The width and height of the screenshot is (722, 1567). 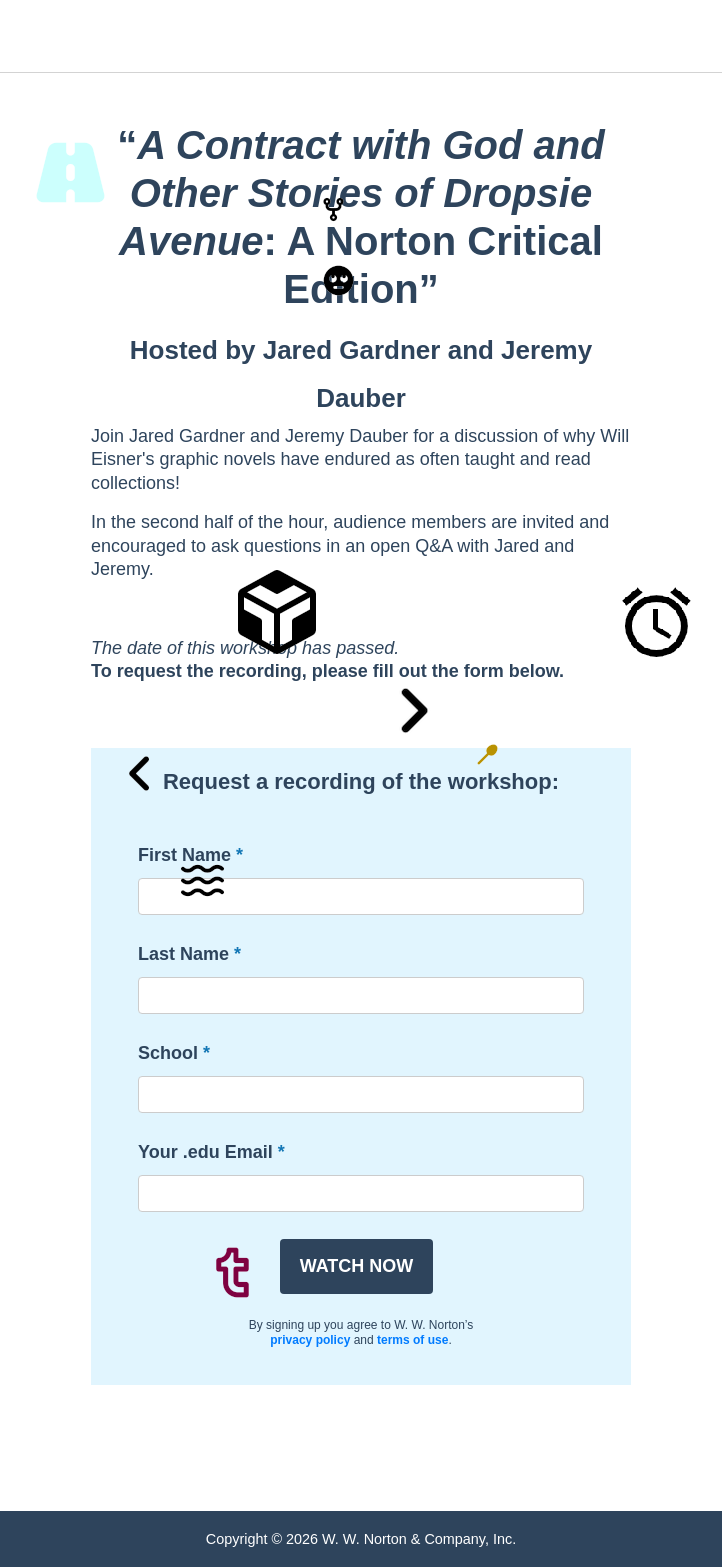 What do you see at coordinates (232, 1272) in the screenshot?
I see `open tumblr app` at bounding box center [232, 1272].